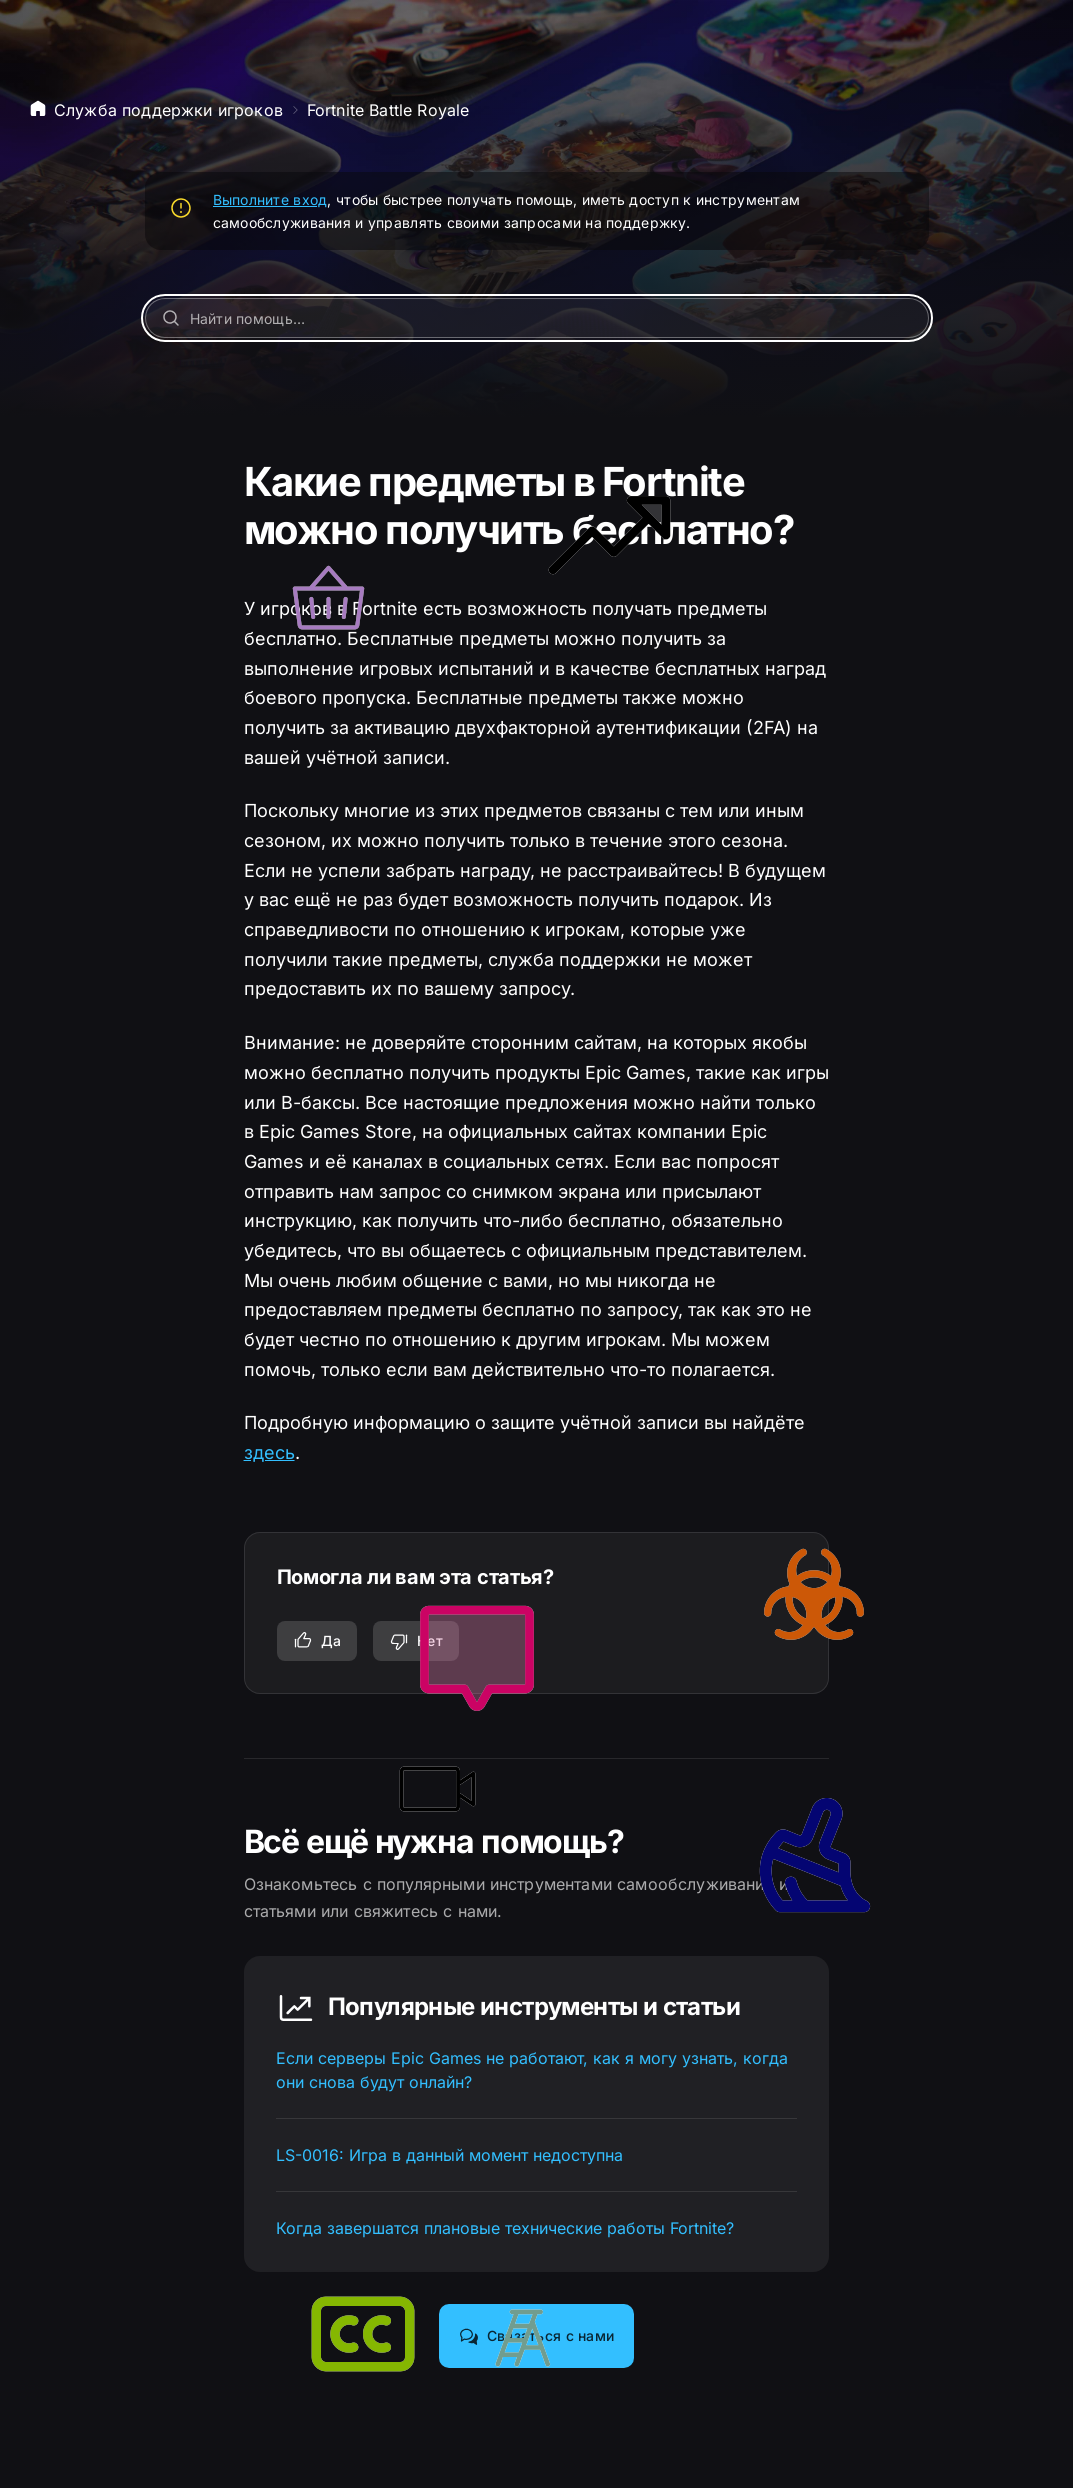 The image size is (1073, 2488). Describe the element at coordinates (814, 1597) in the screenshot. I see `indicates hazardous or dangerous content warning` at that location.